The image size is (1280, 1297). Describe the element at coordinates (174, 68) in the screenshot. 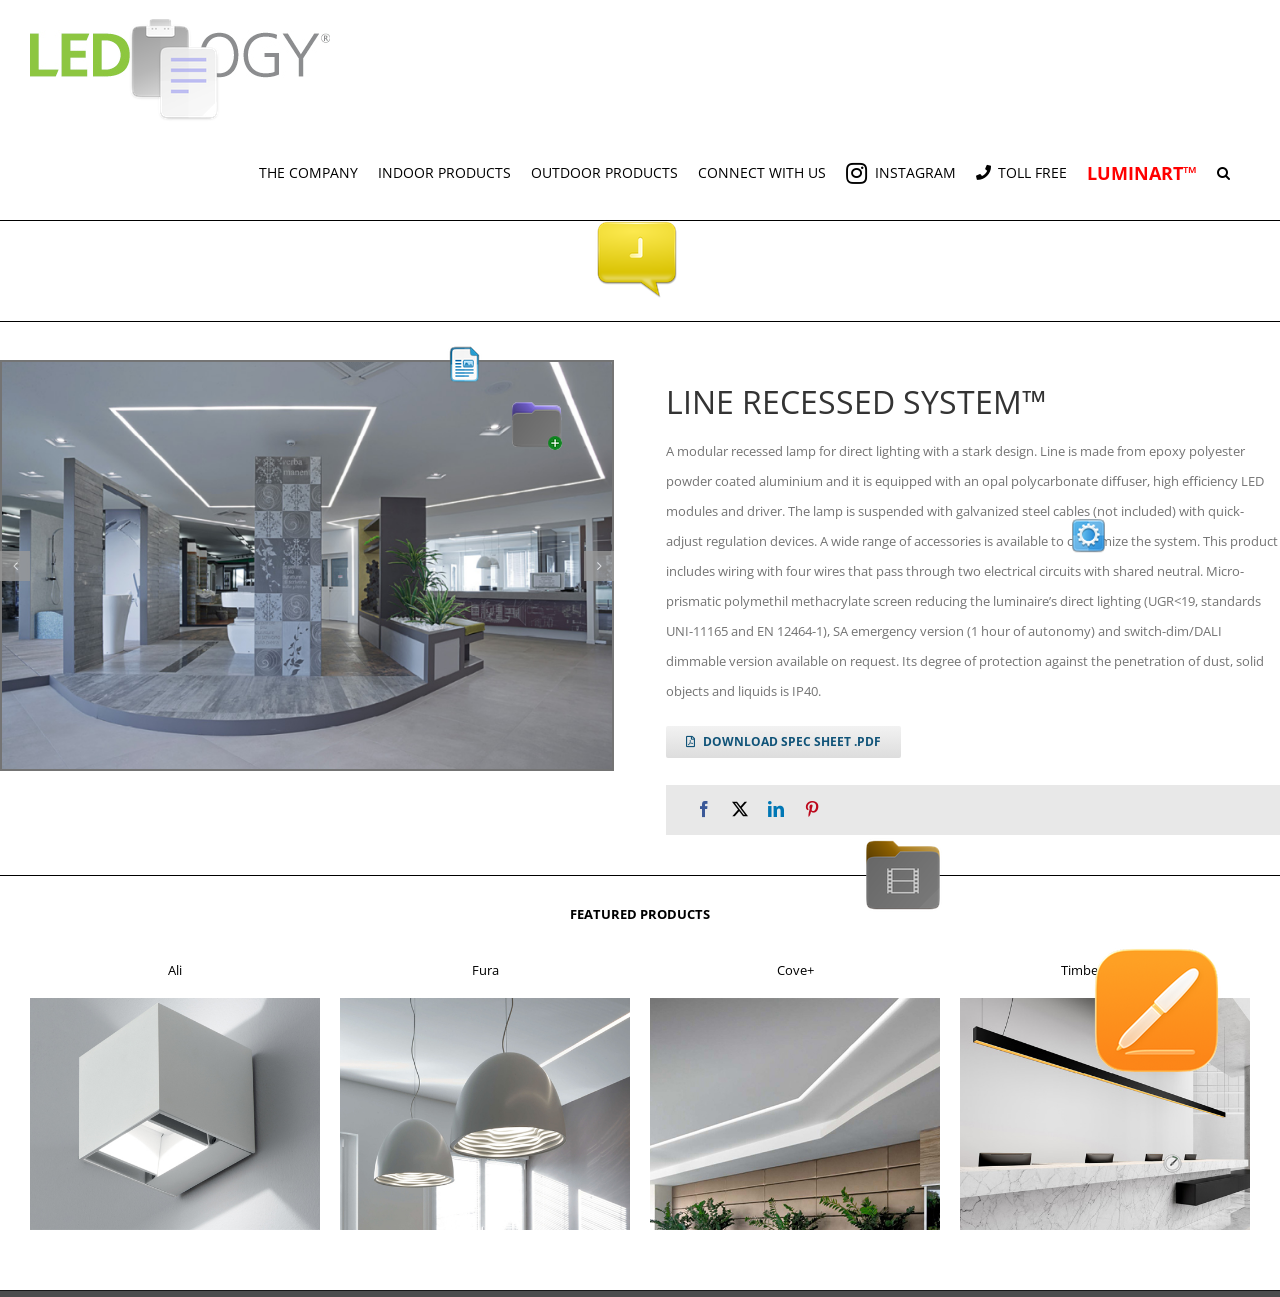

I see `paste copied content from clipboard` at that location.